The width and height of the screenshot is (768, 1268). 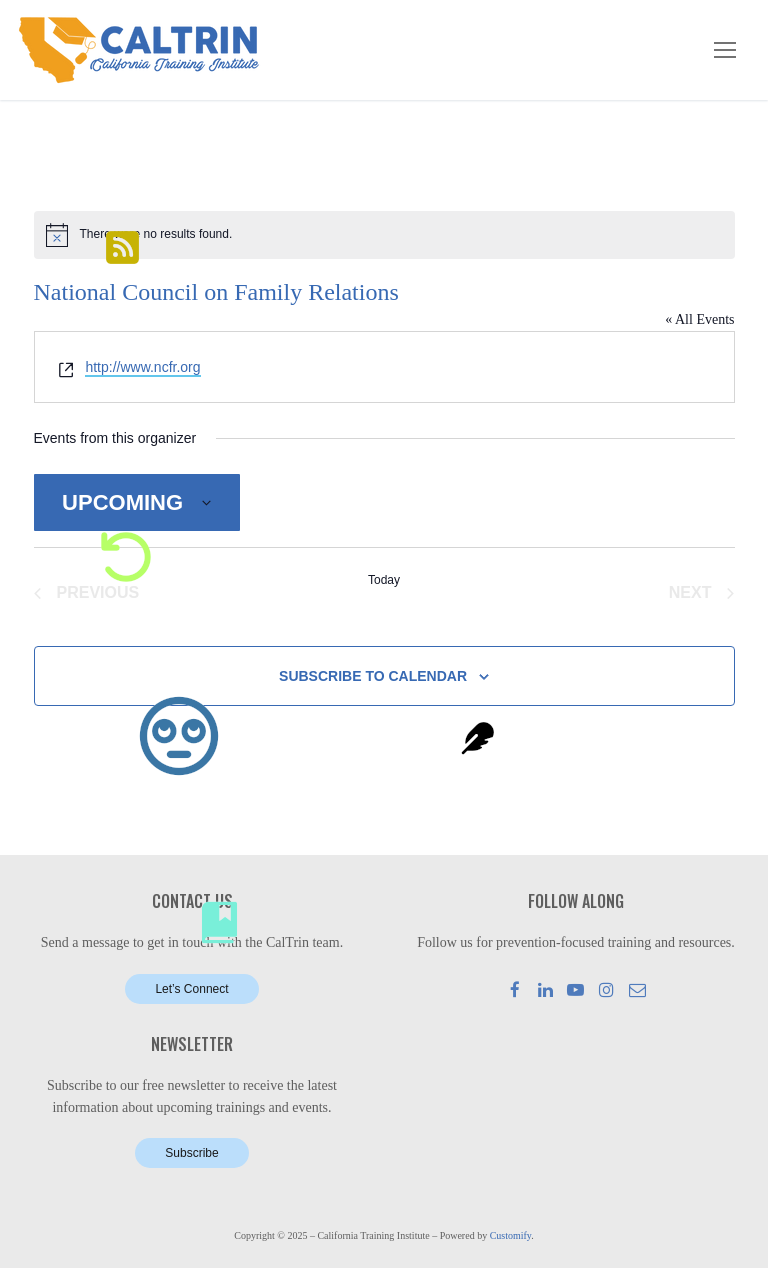 I want to click on subscribe to RSS feed, so click(x=122, y=247).